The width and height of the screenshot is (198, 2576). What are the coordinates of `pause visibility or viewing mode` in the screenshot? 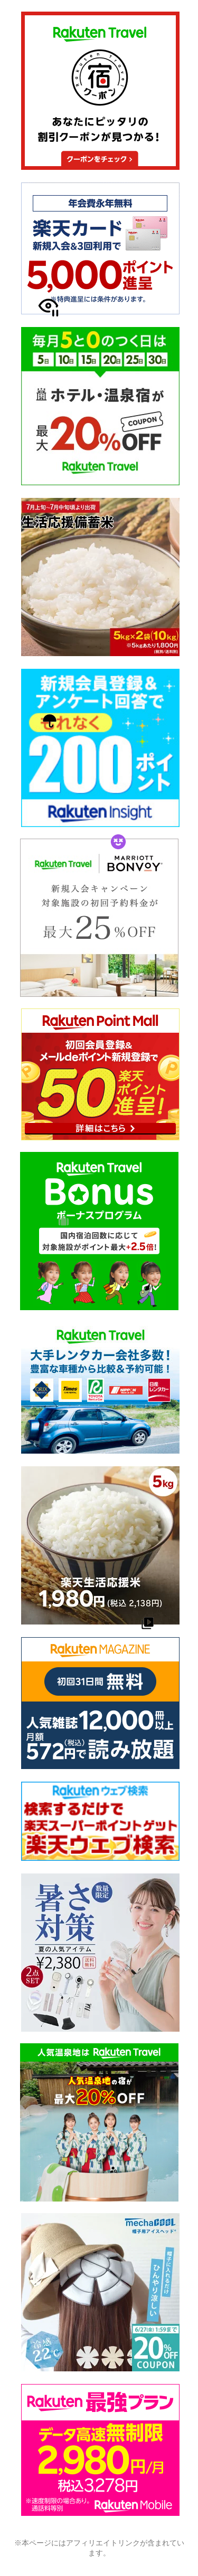 It's located at (48, 305).